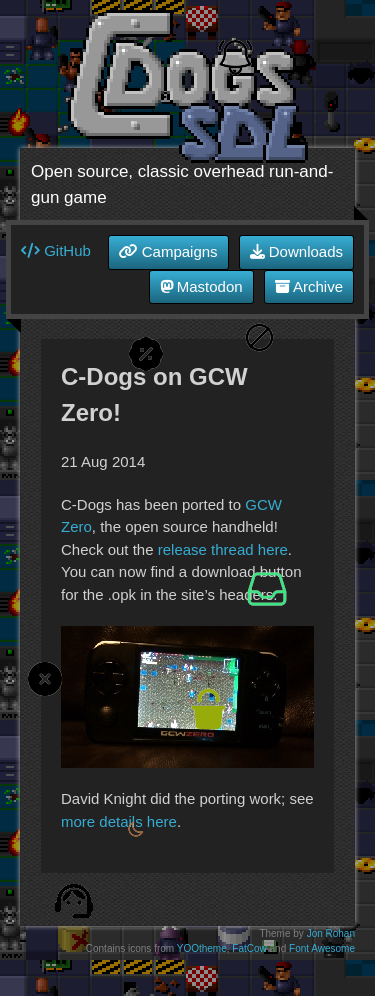  I want to click on close or dismiss a dialog, so click(45, 679).